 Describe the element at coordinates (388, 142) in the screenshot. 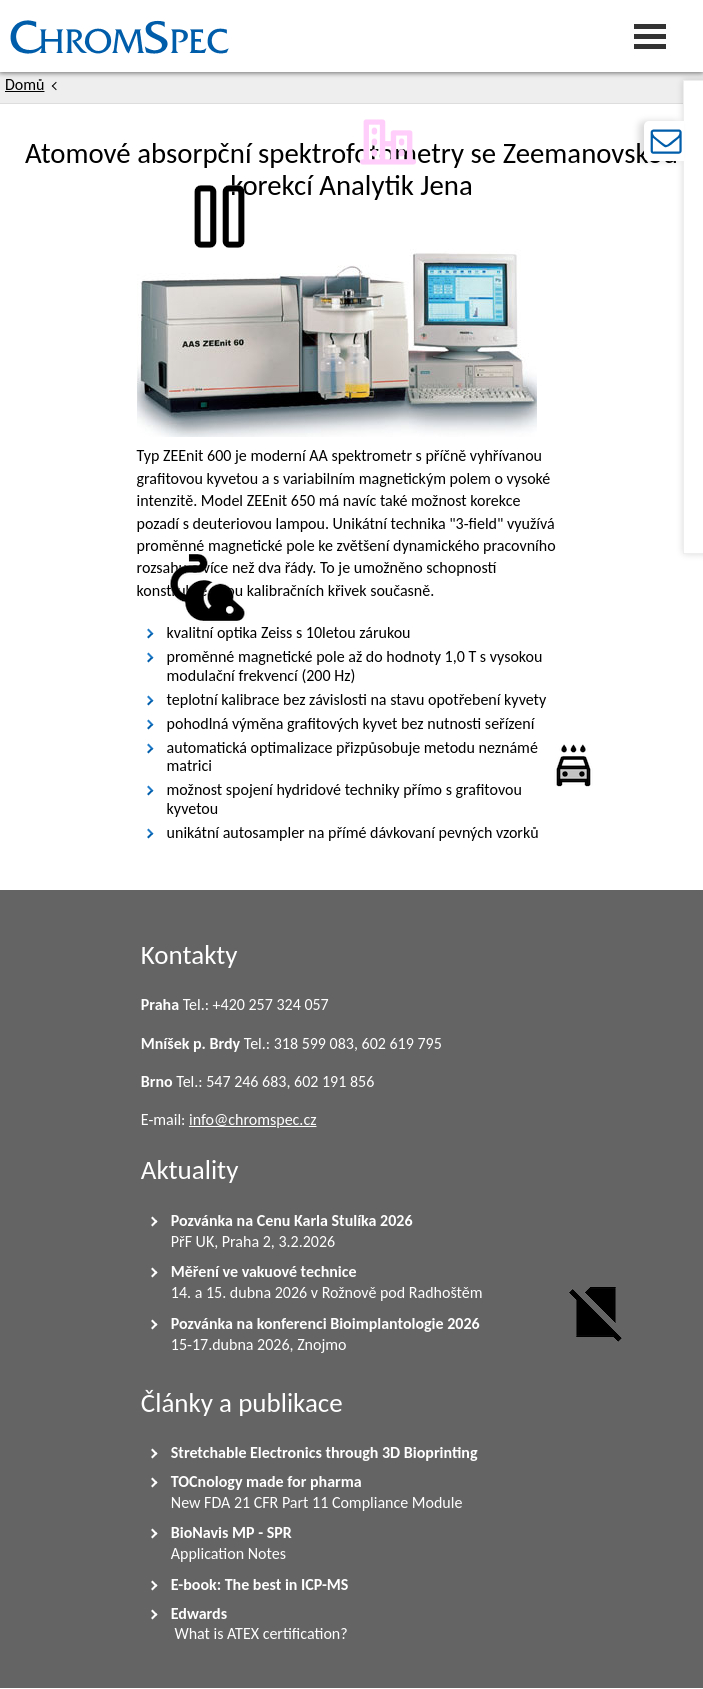

I see `view city or urban locations` at that location.